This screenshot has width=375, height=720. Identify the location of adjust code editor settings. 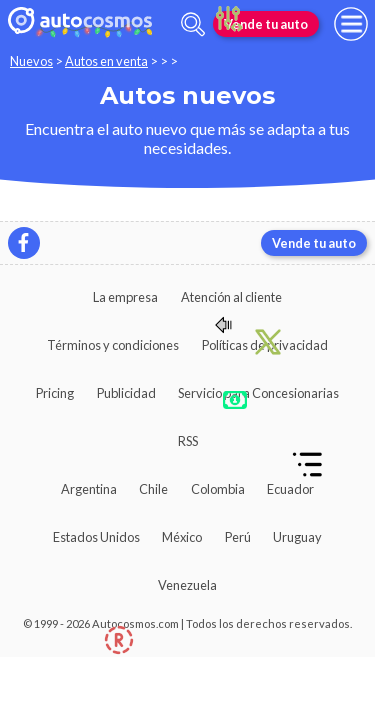
(228, 18).